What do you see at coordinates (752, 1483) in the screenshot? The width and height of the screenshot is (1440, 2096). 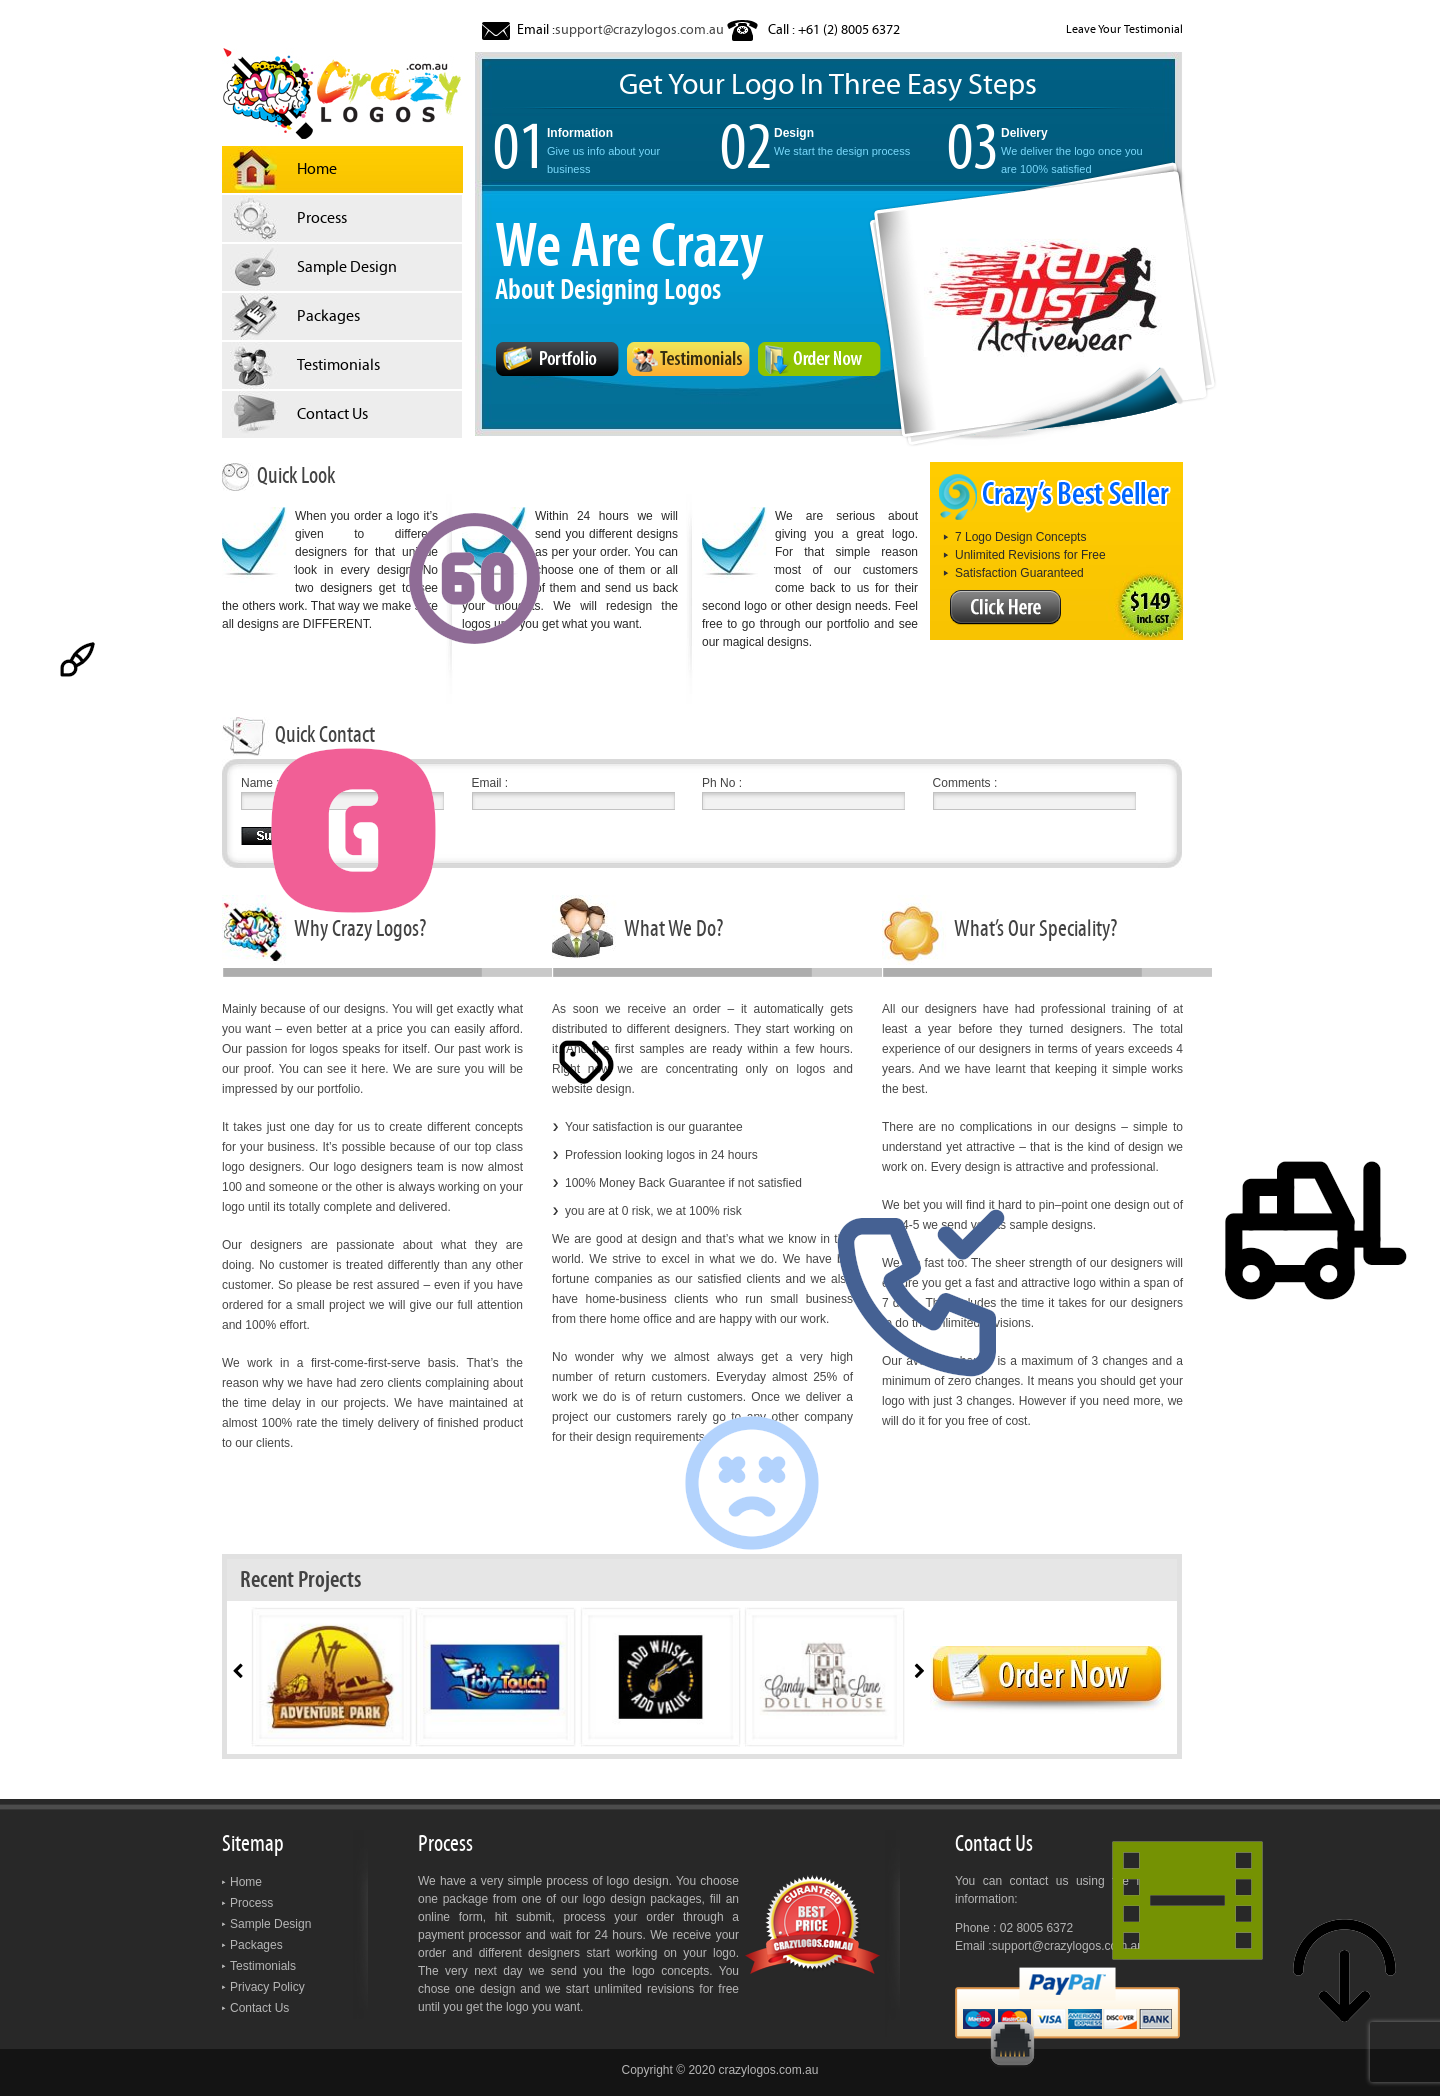 I see `indicates an error or system failure` at bounding box center [752, 1483].